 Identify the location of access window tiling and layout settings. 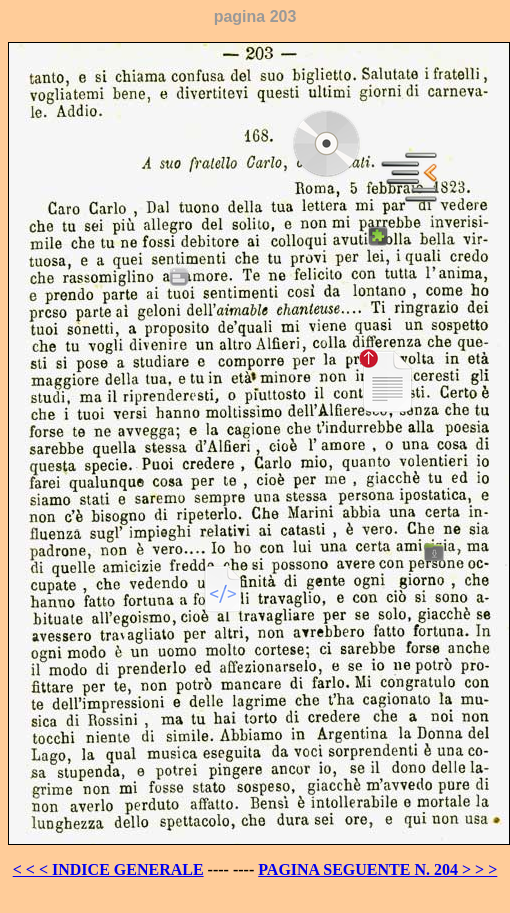
(179, 277).